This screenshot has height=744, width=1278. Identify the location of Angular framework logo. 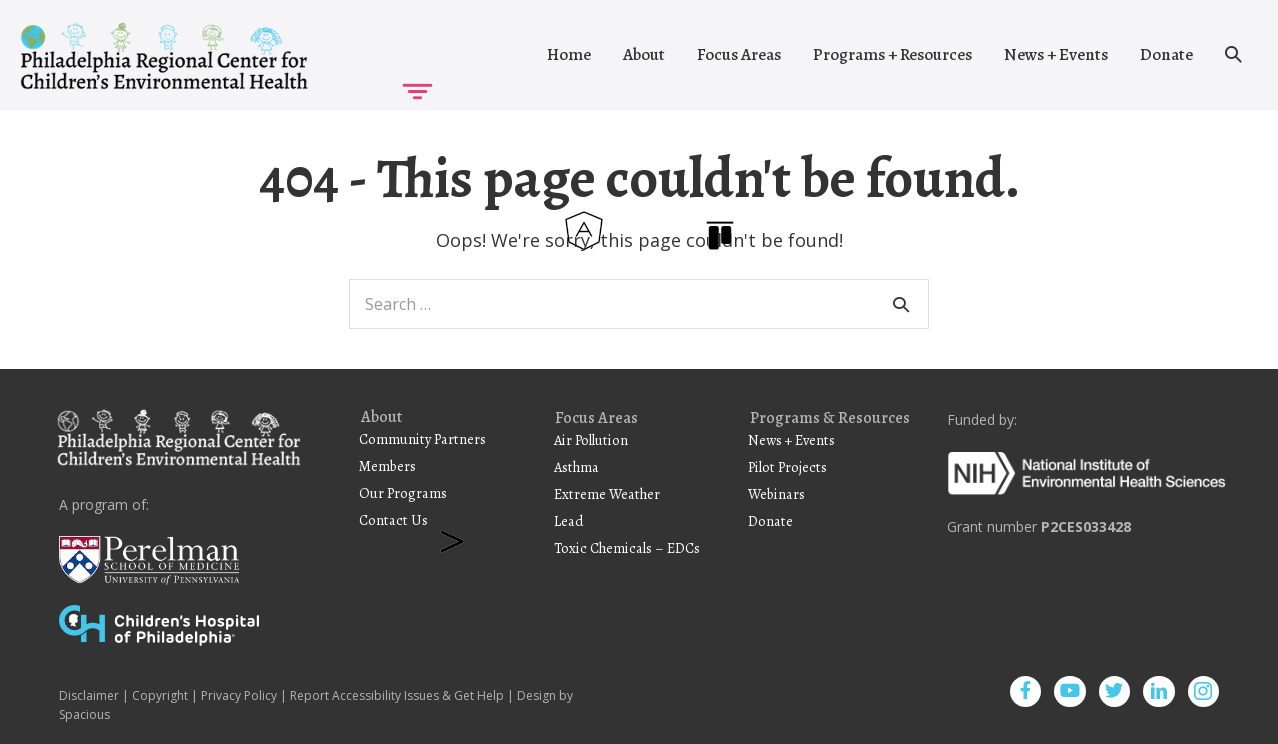
(584, 230).